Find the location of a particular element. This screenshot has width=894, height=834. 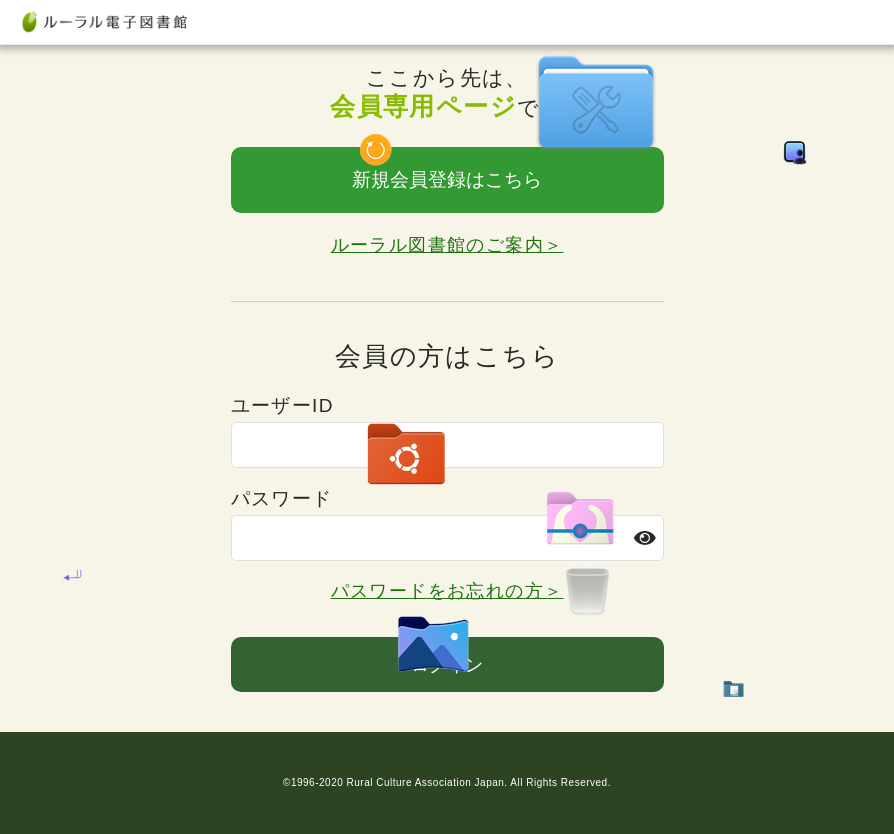

open lumion project files folder is located at coordinates (733, 689).